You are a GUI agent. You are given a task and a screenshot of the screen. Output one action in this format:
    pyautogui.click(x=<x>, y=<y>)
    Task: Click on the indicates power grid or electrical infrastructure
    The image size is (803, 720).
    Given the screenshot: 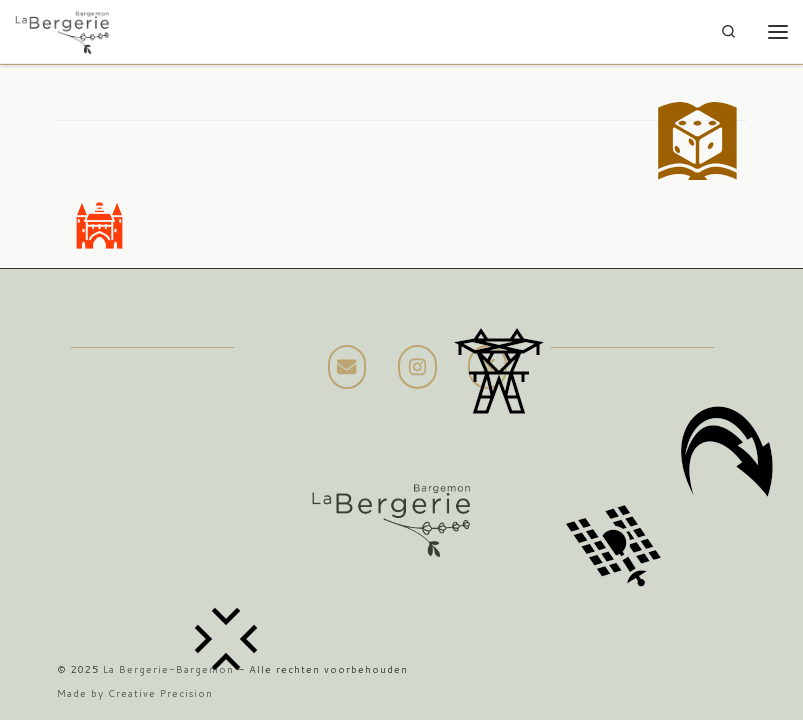 What is the action you would take?
    pyautogui.click(x=499, y=373)
    